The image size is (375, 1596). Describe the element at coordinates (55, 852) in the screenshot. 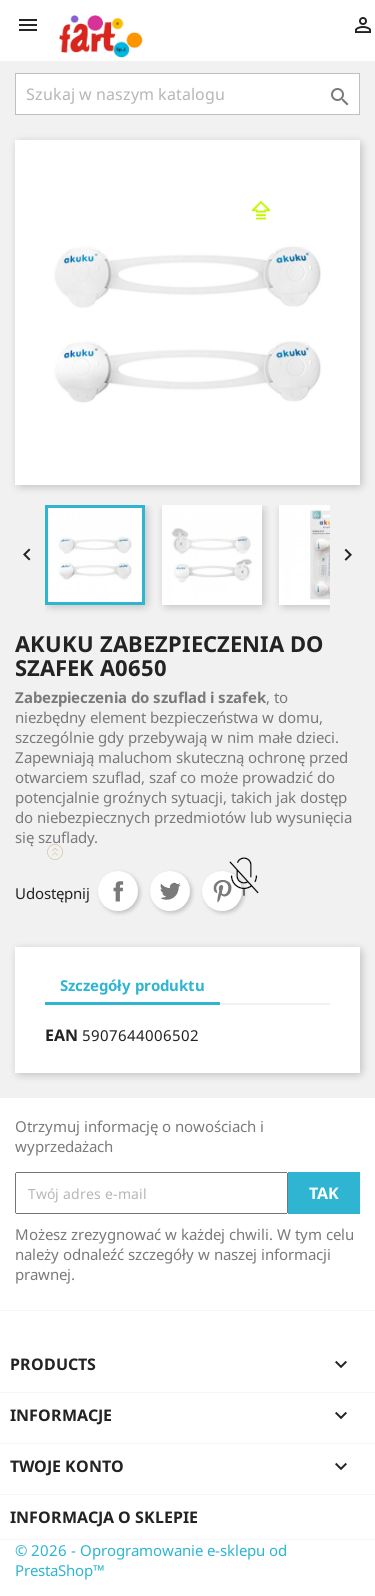

I see `scroll to top of page` at that location.